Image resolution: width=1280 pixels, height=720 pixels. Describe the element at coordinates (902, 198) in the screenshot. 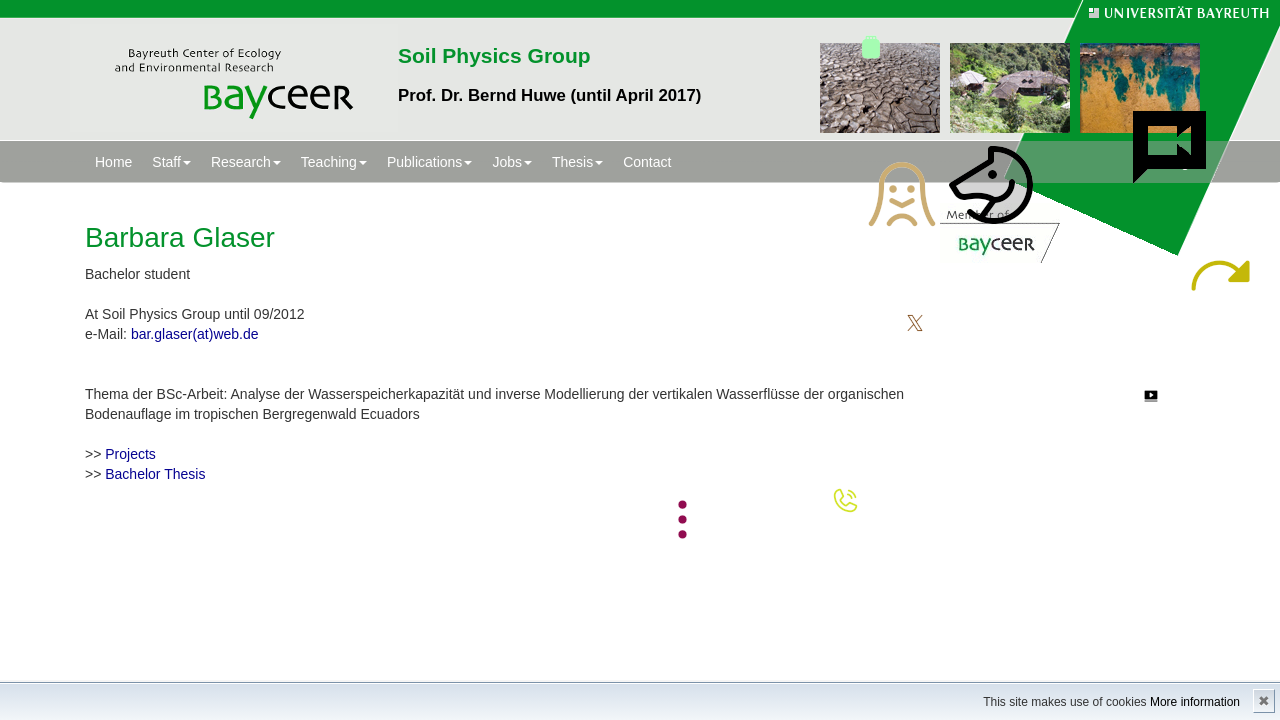

I see `indicates linux operating system compatibility` at that location.